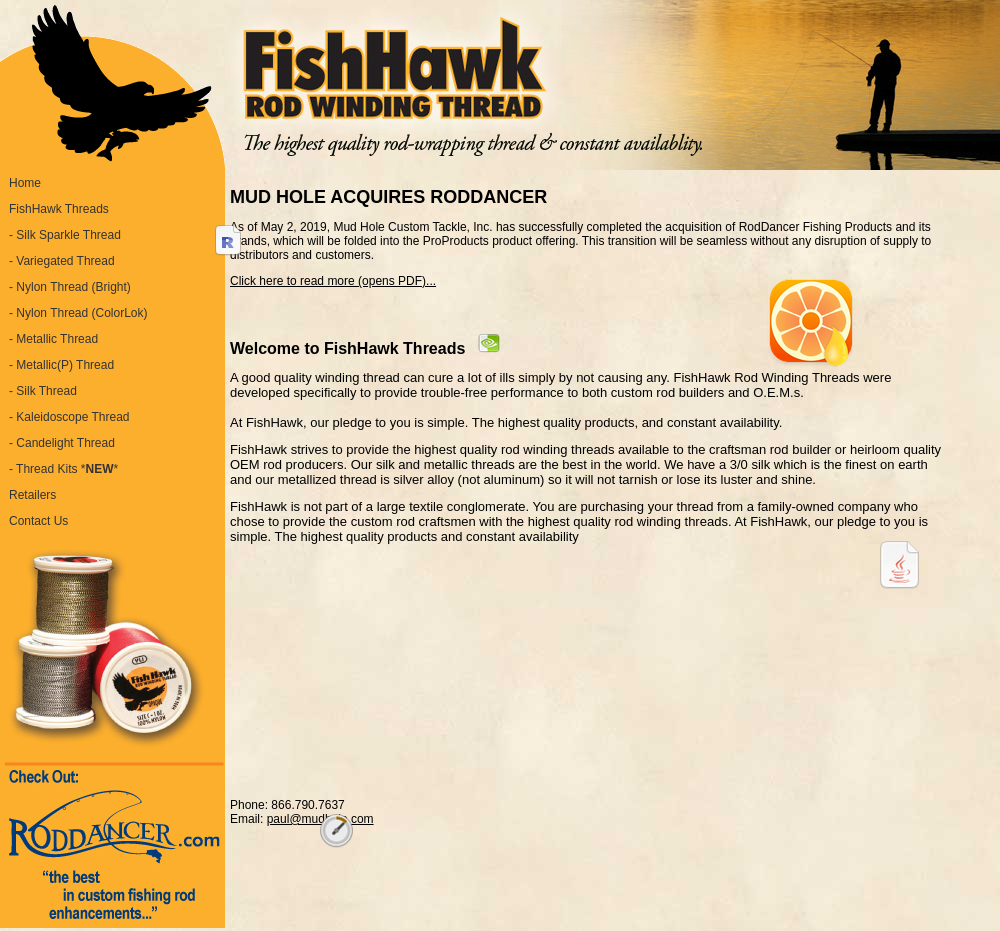 The image size is (1000, 931). Describe the element at coordinates (489, 343) in the screenshot. I see `open NVIDIA graphics card settings` at that location.